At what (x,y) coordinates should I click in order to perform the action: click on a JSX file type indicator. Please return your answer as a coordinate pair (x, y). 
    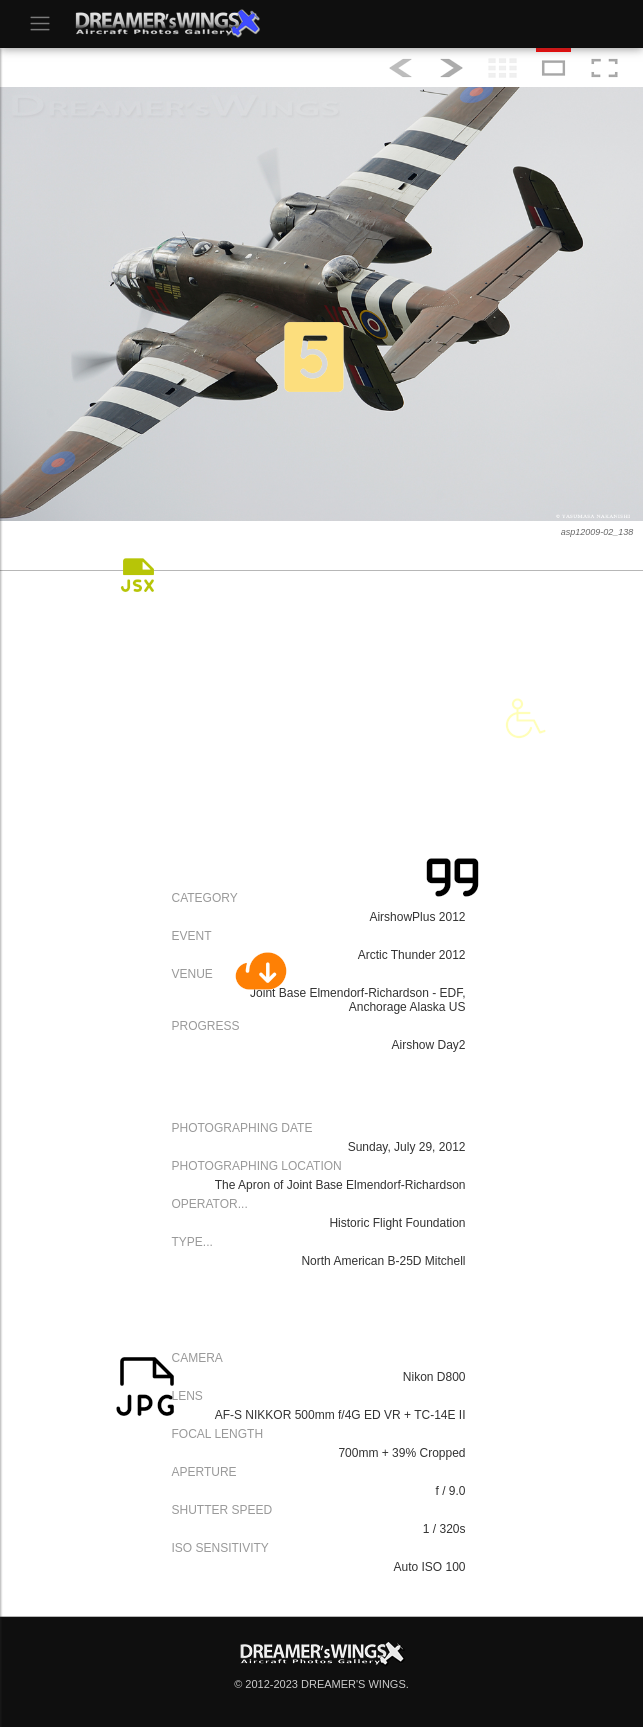
    Looking at the image, I should click on (138, 576).